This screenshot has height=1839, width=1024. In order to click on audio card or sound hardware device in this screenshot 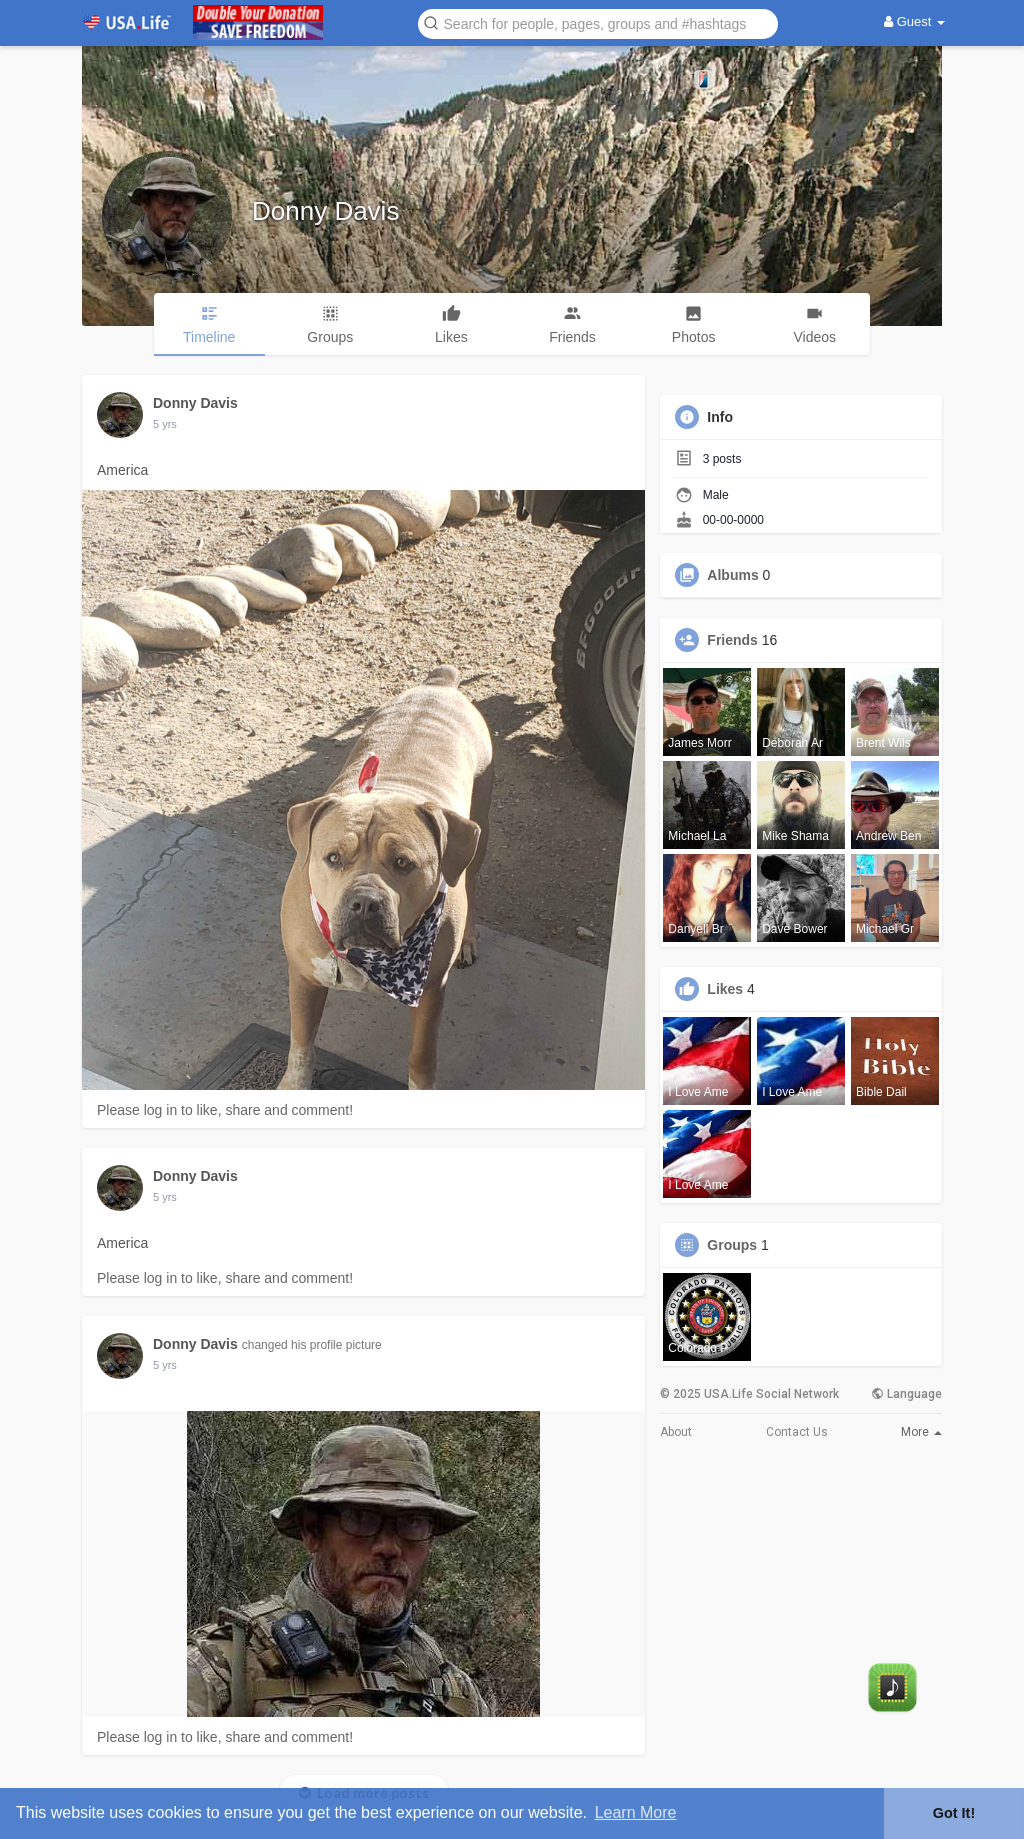, I will do `click(892, 1687)`.